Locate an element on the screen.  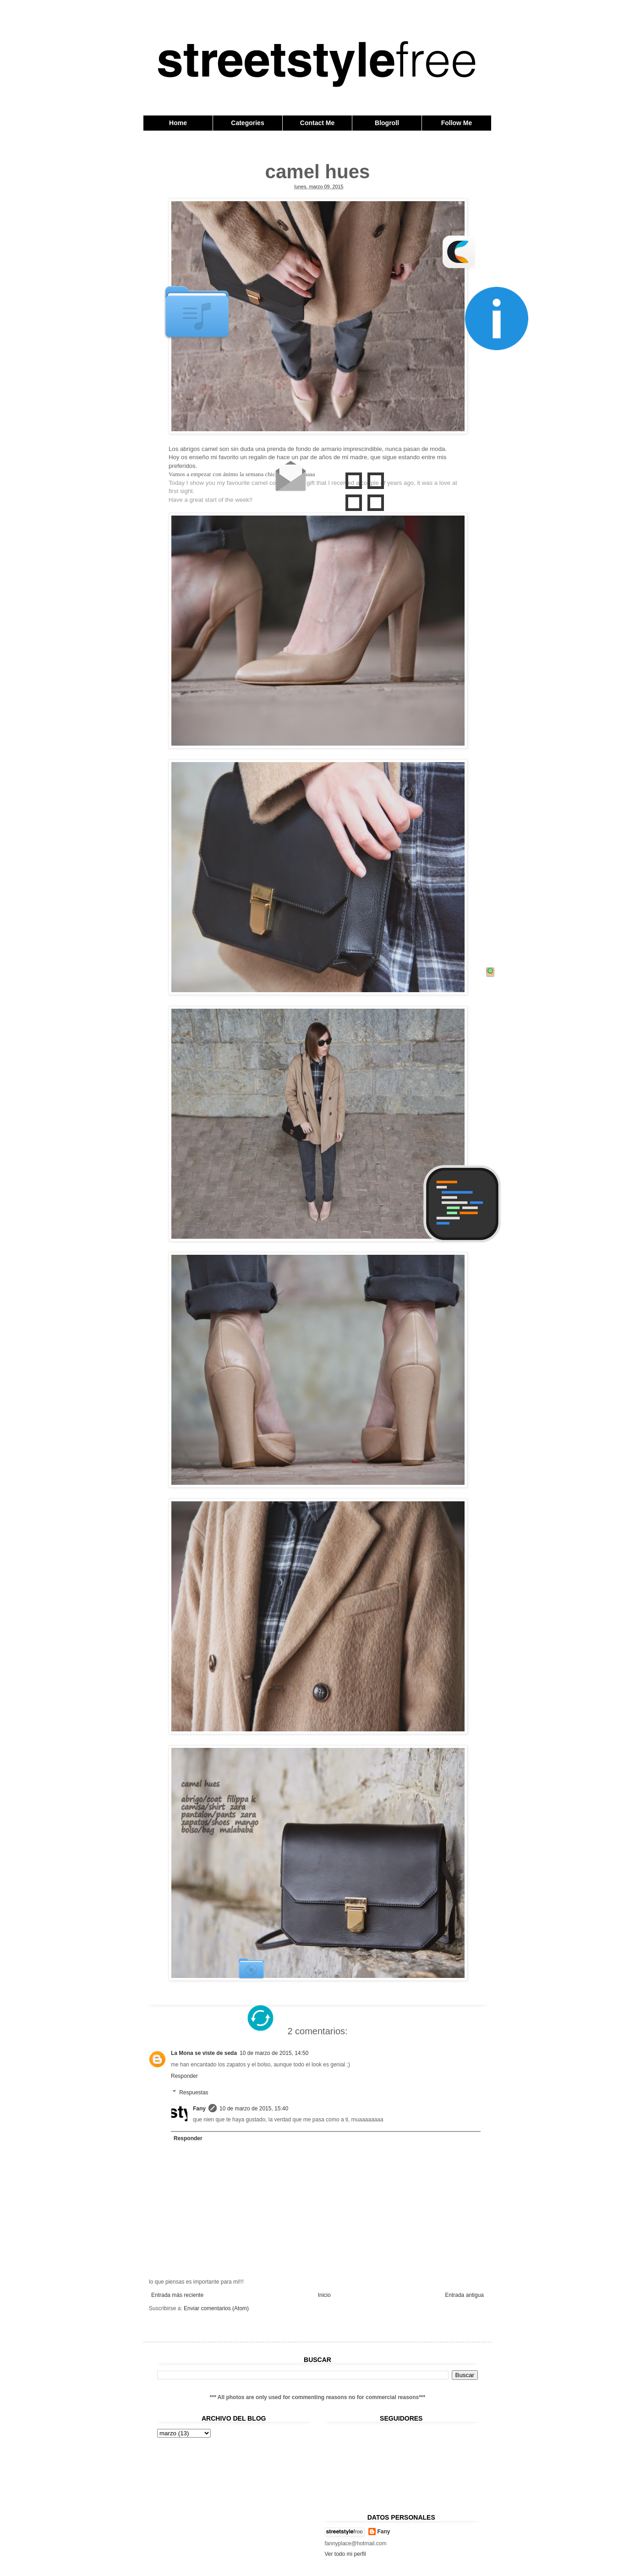
view more information about this item is located at coordinates (497, 319).